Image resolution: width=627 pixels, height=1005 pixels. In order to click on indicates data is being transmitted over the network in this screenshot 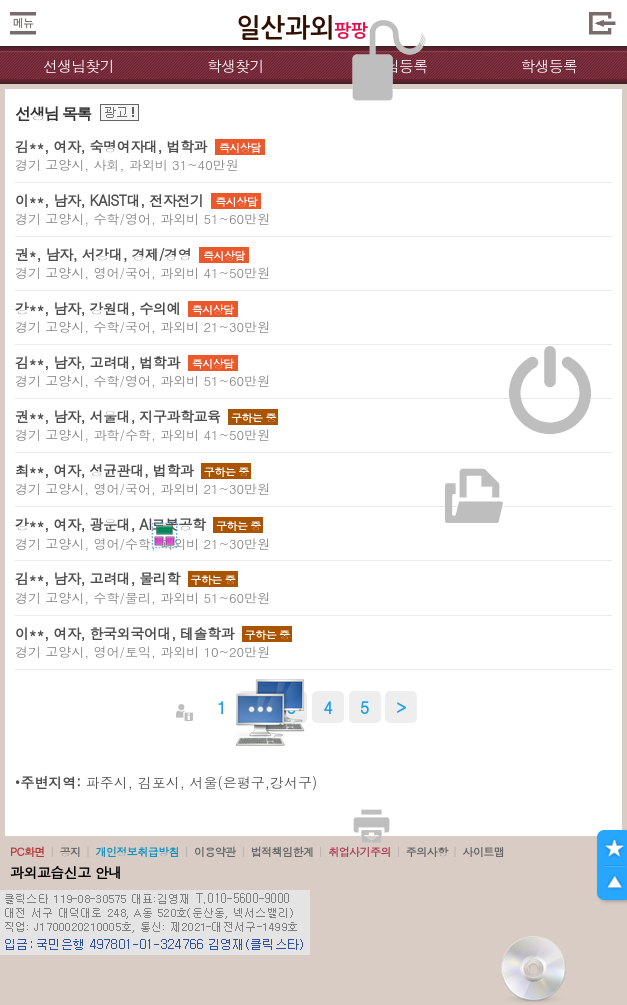, I will do `click(269, 712)`.